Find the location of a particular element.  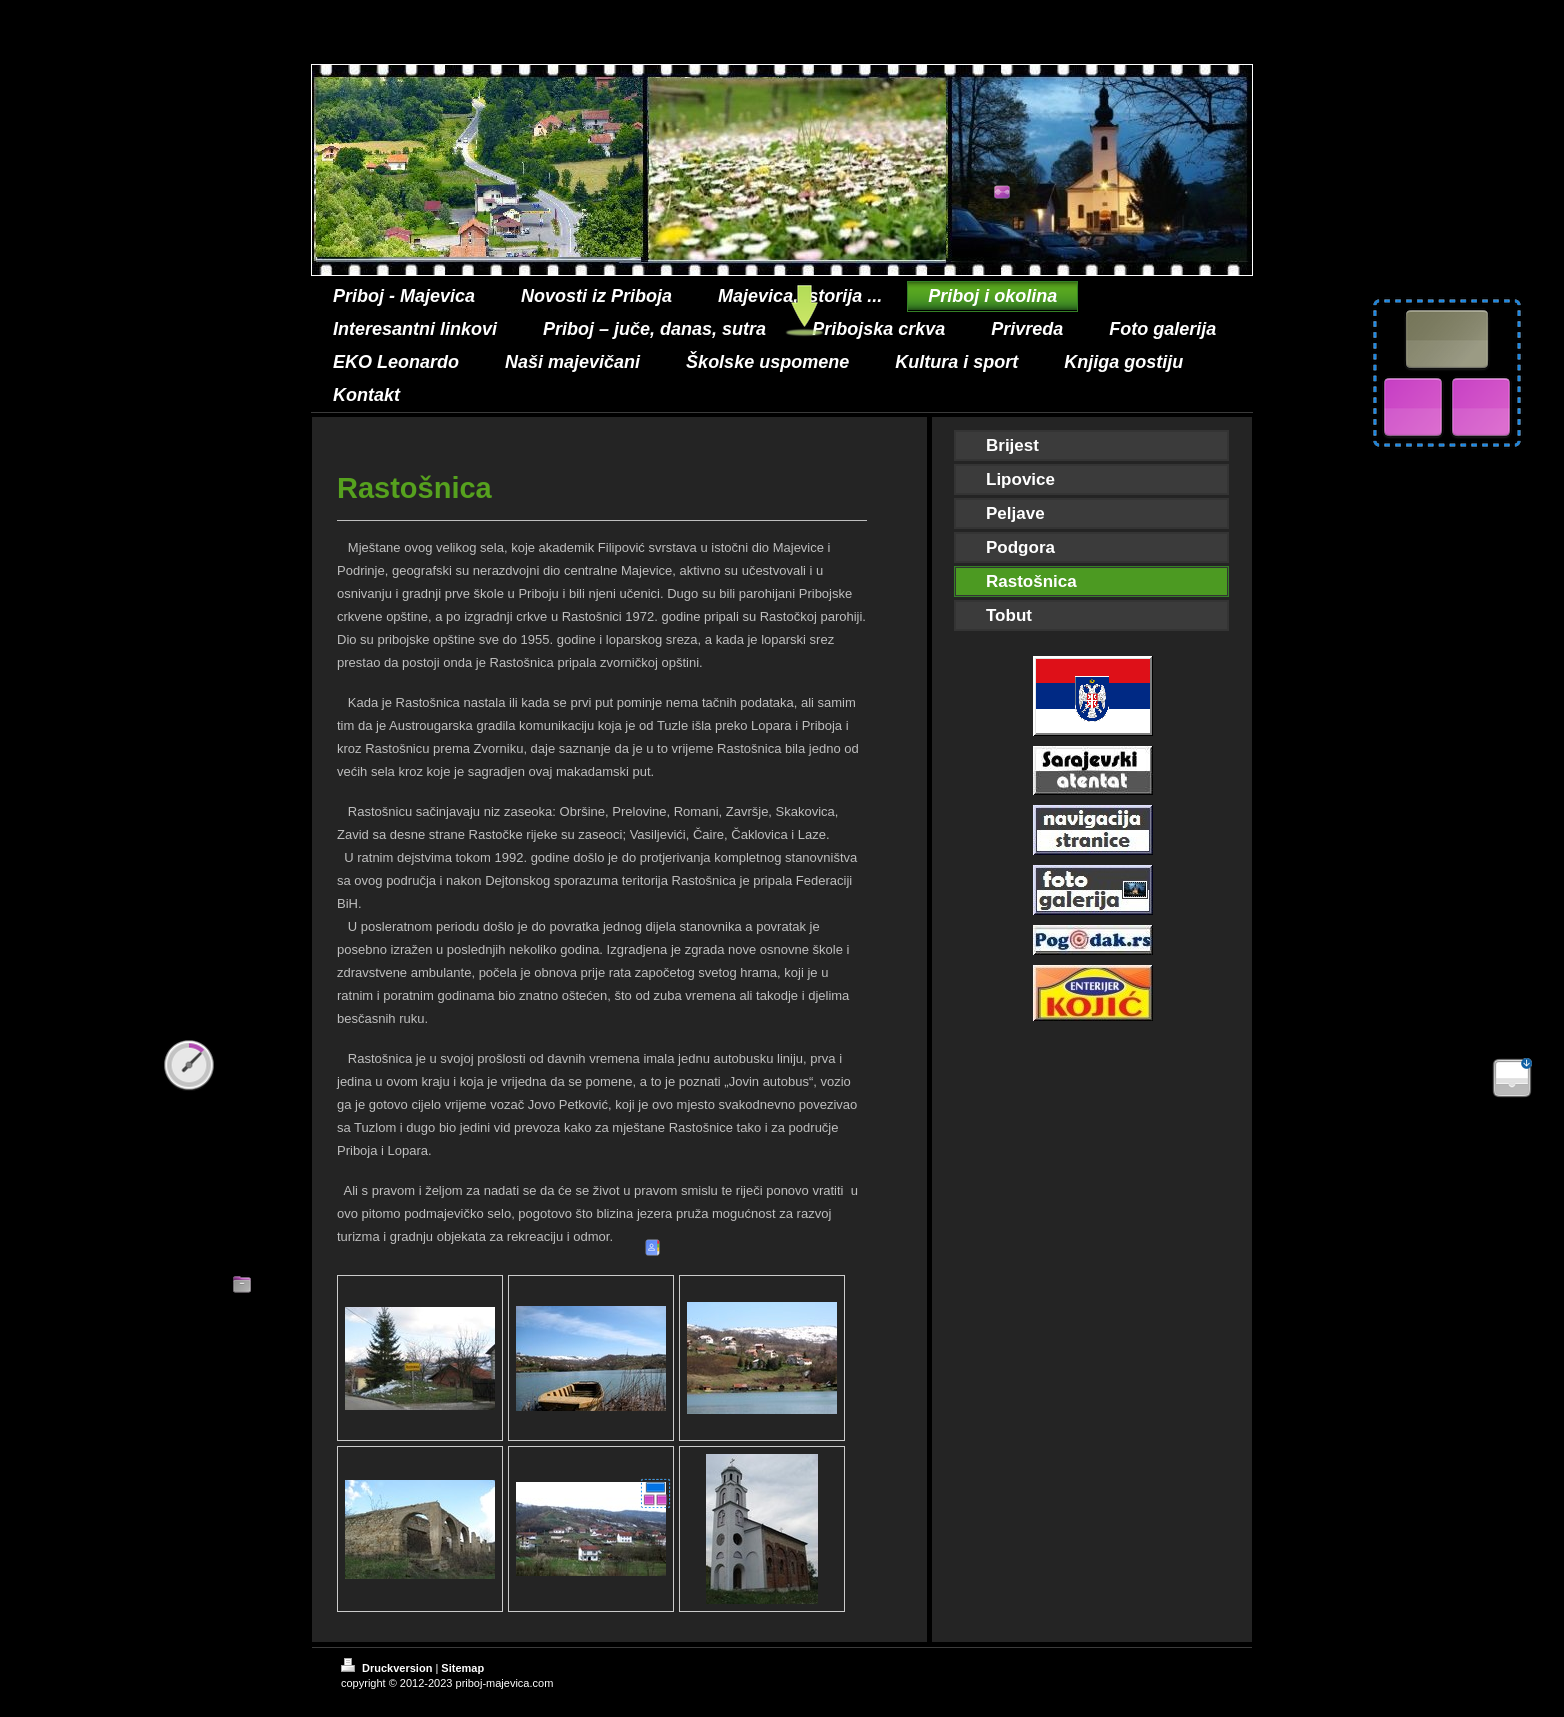

open the address book application is located at coordinates (652, 1247).